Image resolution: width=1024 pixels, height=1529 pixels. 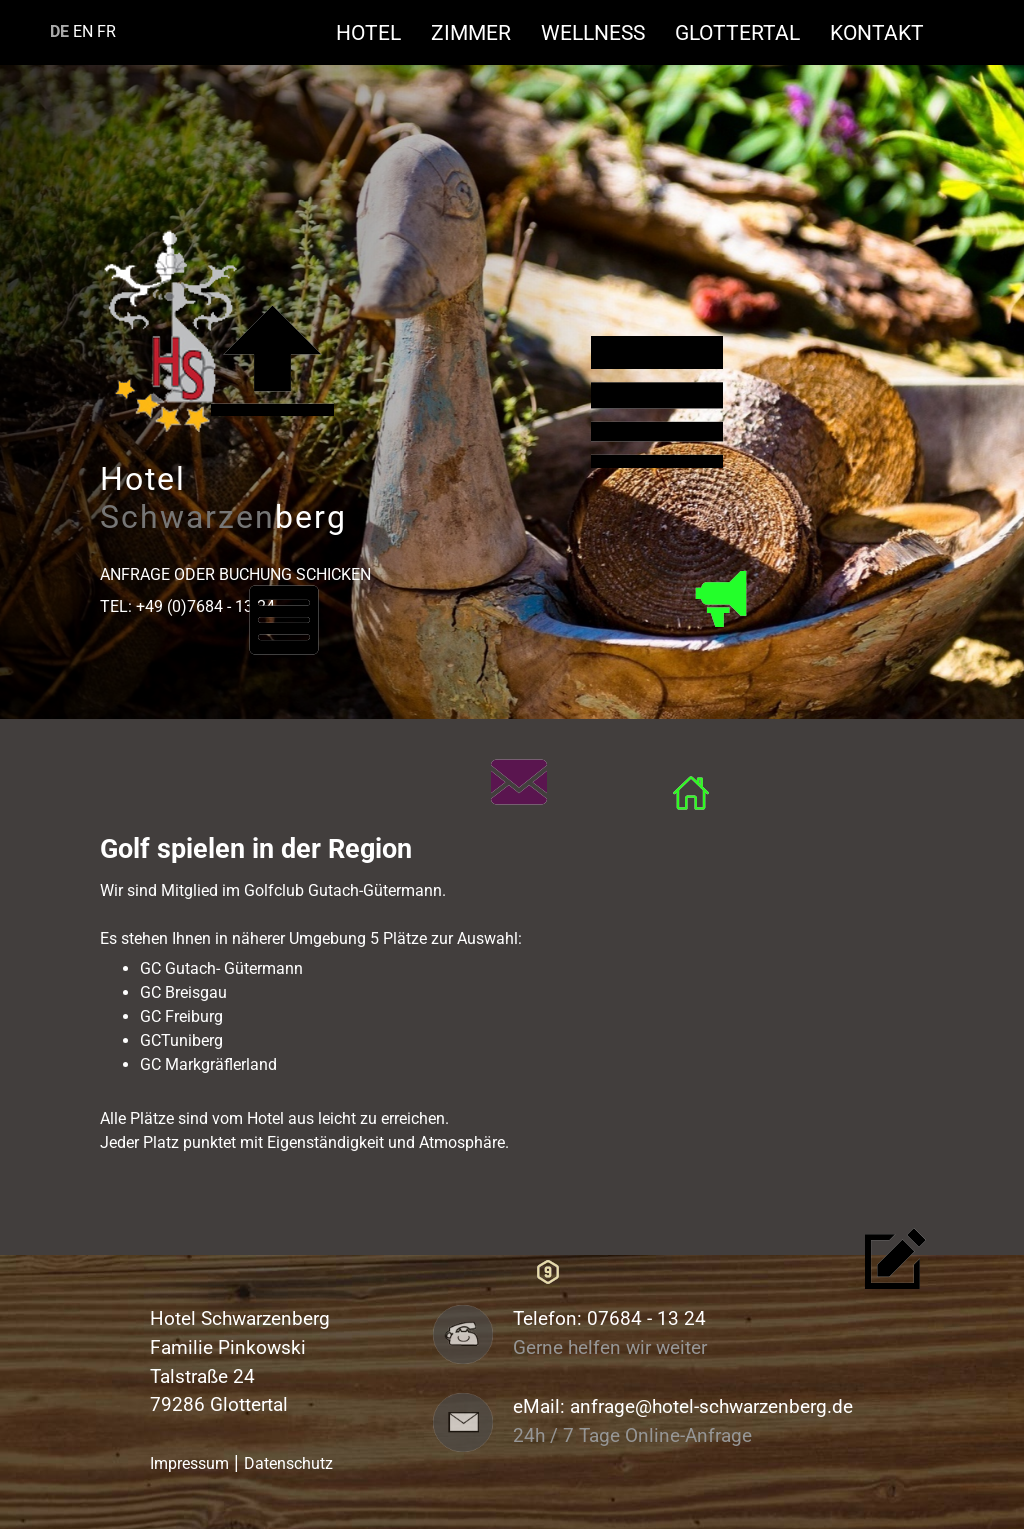 What do you see at coordinates (284, 620) in the screenshot?
I see `view list of items` at bounding box center [284, 620].